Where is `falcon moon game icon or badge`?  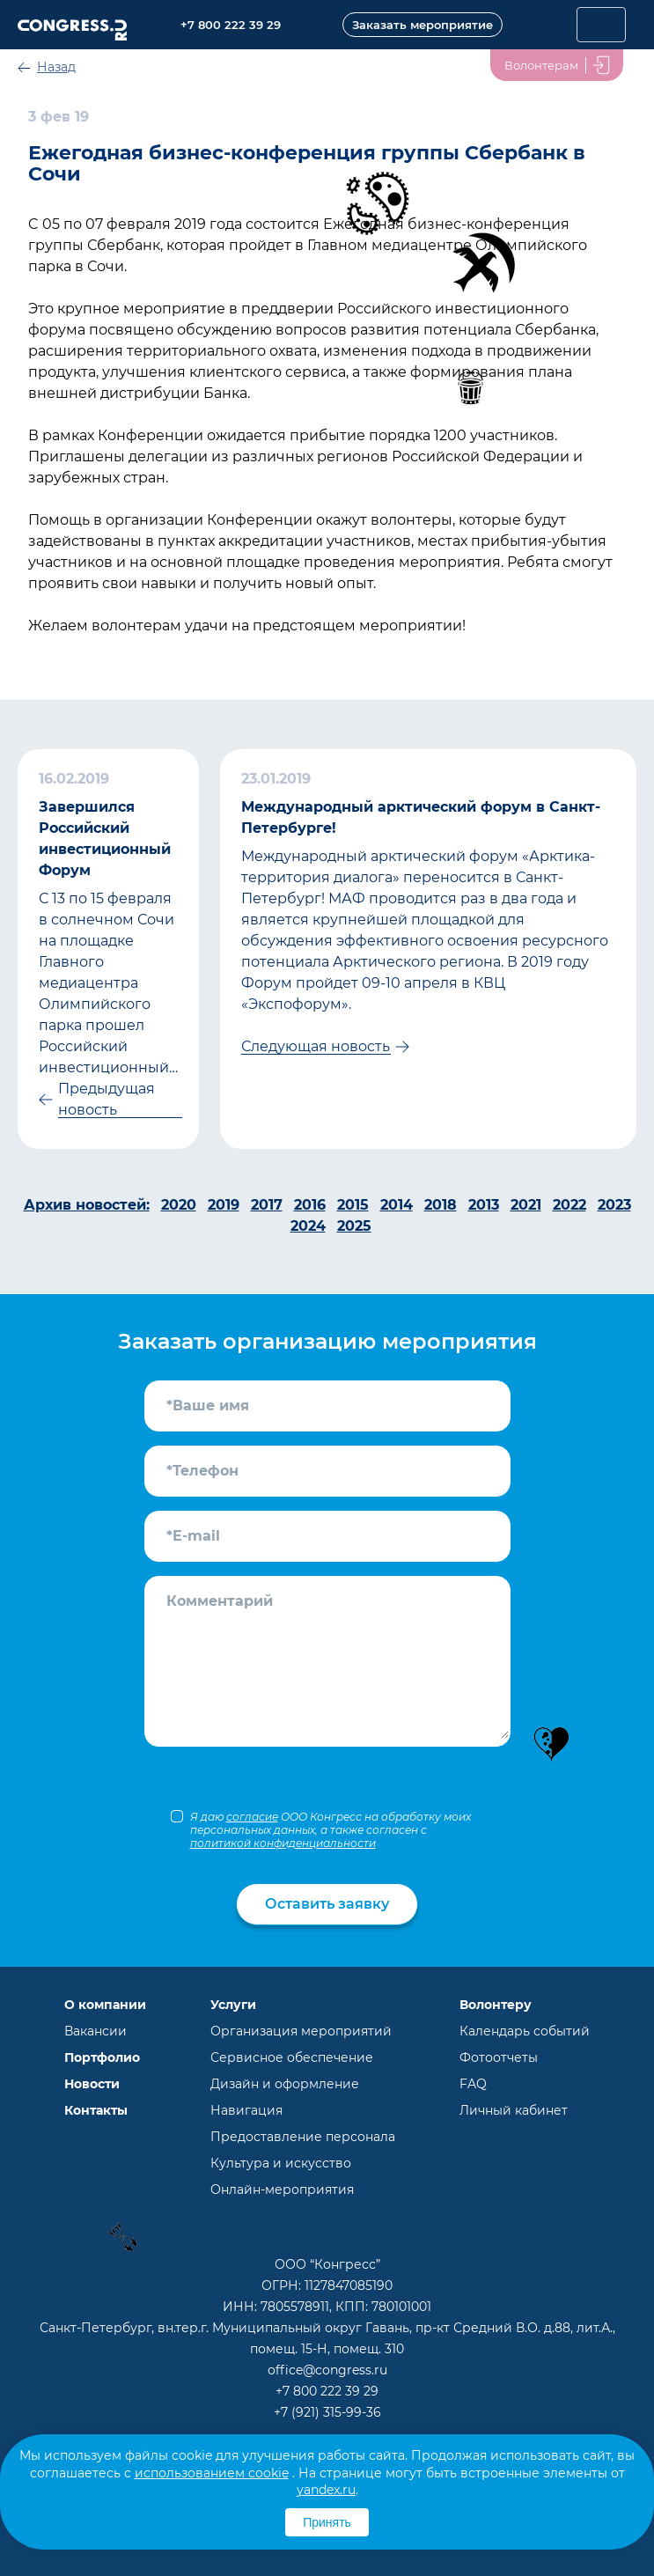
falcon moon game icon or badge is located at coordinates (483, 262).